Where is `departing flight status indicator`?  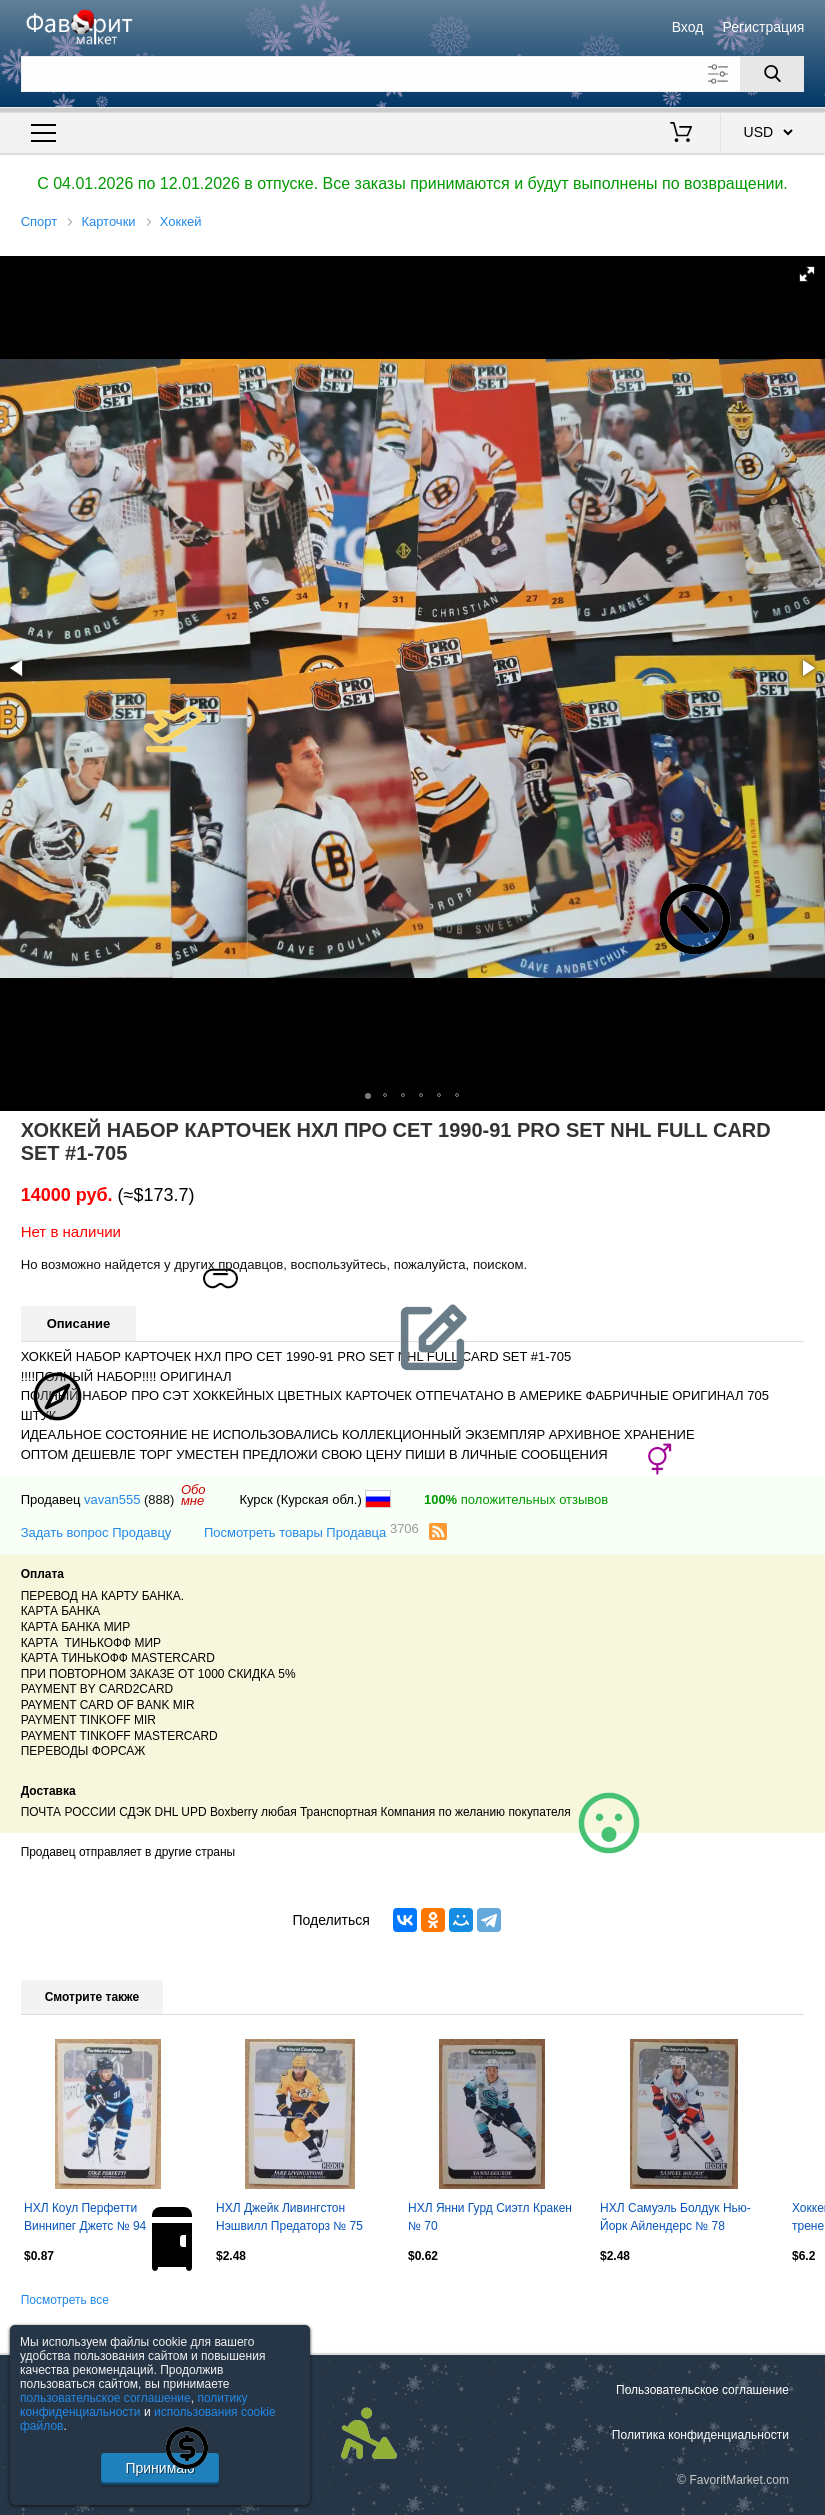
departing flight status indicator is located at coordinates (174, 727).